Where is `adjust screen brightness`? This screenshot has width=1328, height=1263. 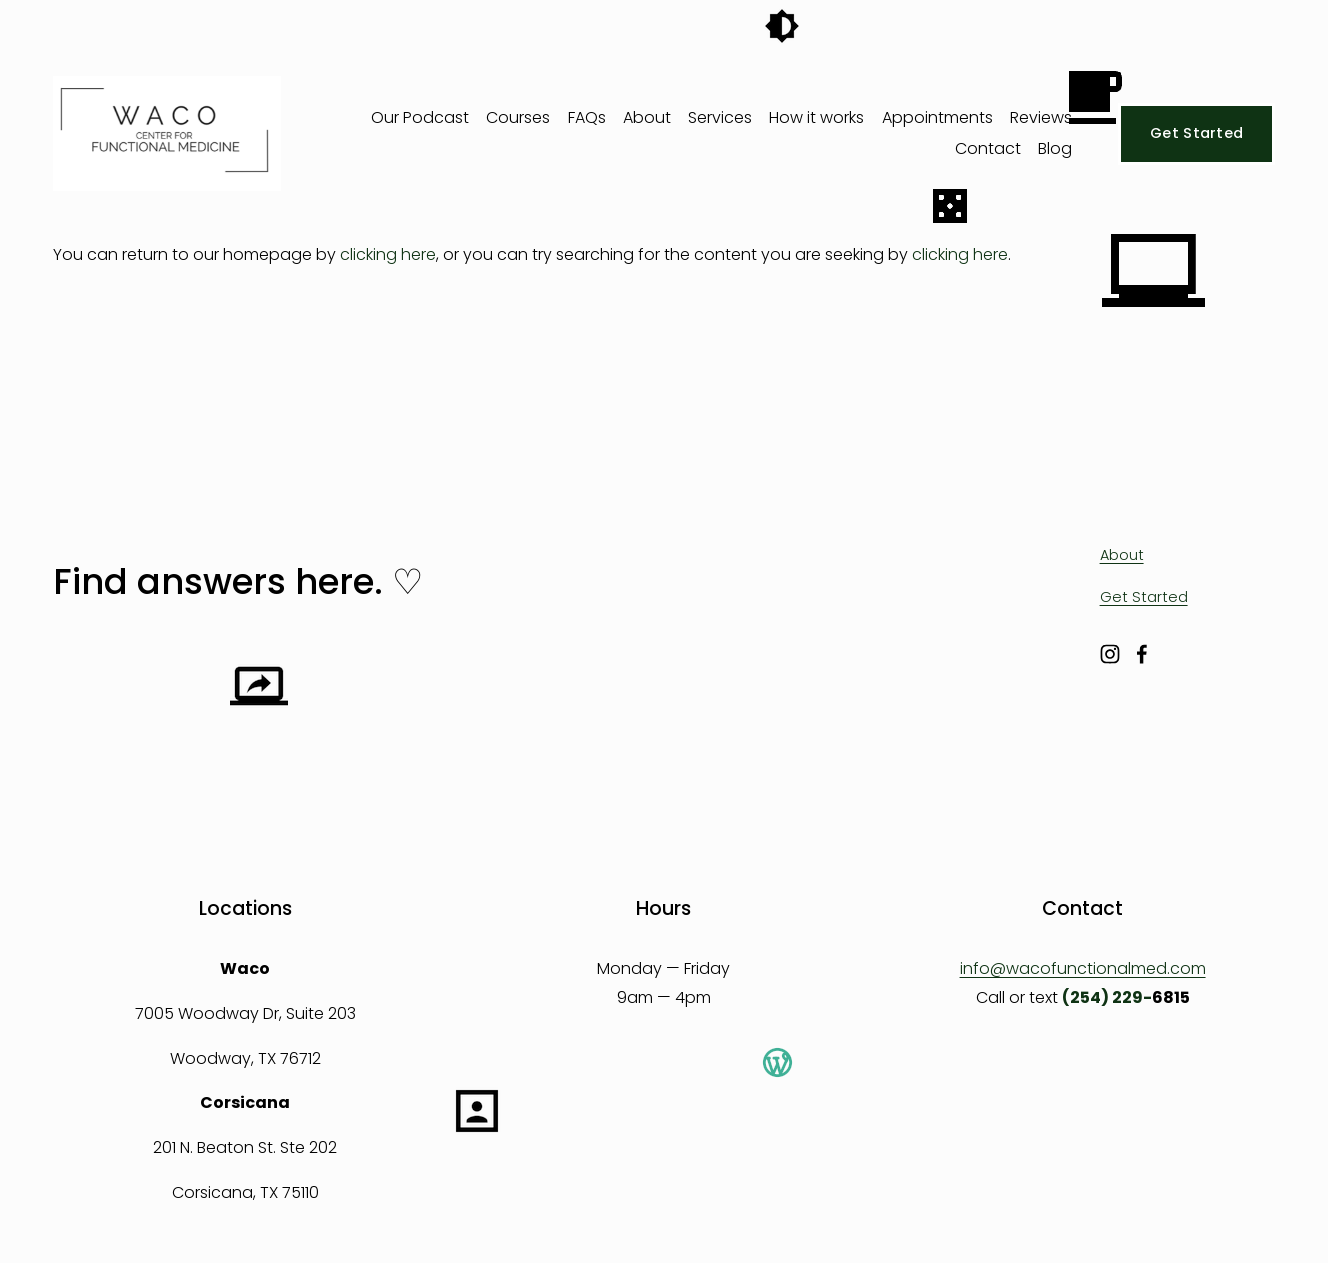
adjust screen brightness is located at coordinates (782, 26).